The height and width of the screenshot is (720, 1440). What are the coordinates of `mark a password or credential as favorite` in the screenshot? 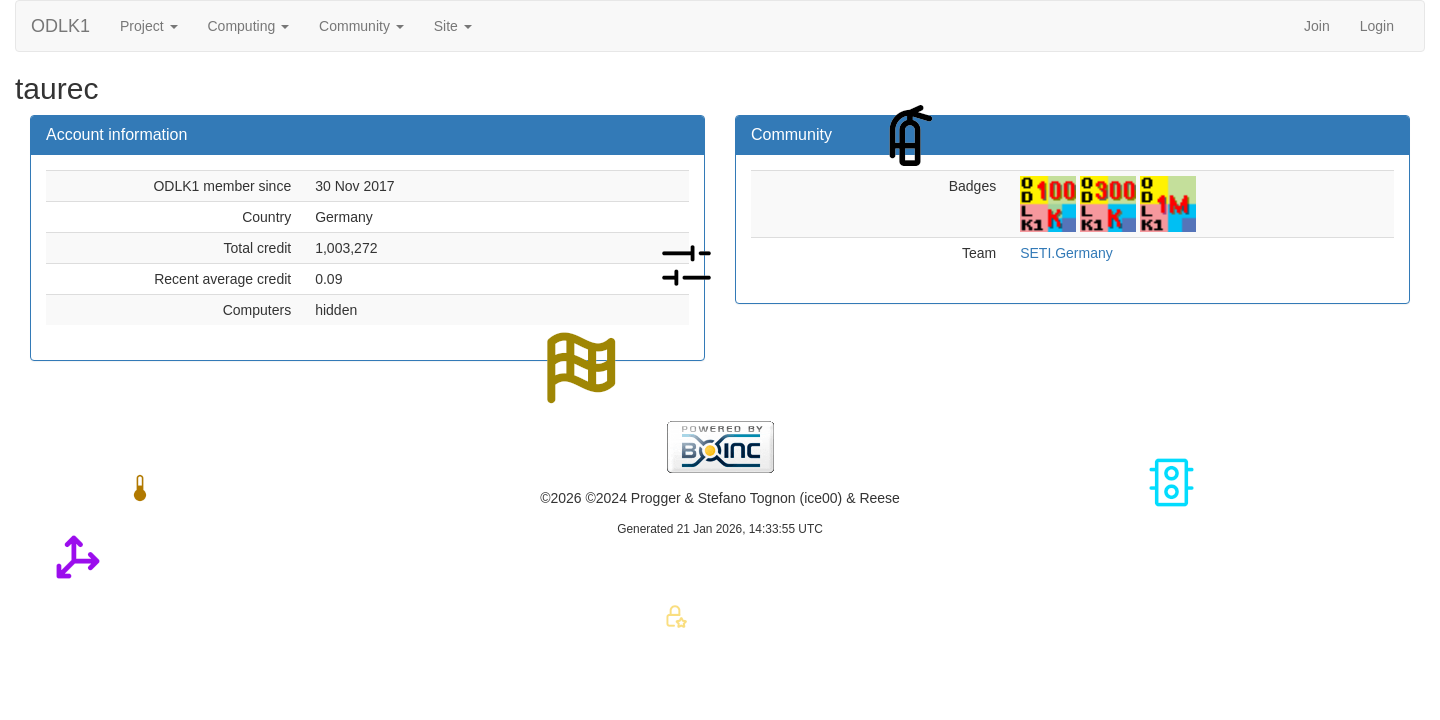 It's located at (675, 616).